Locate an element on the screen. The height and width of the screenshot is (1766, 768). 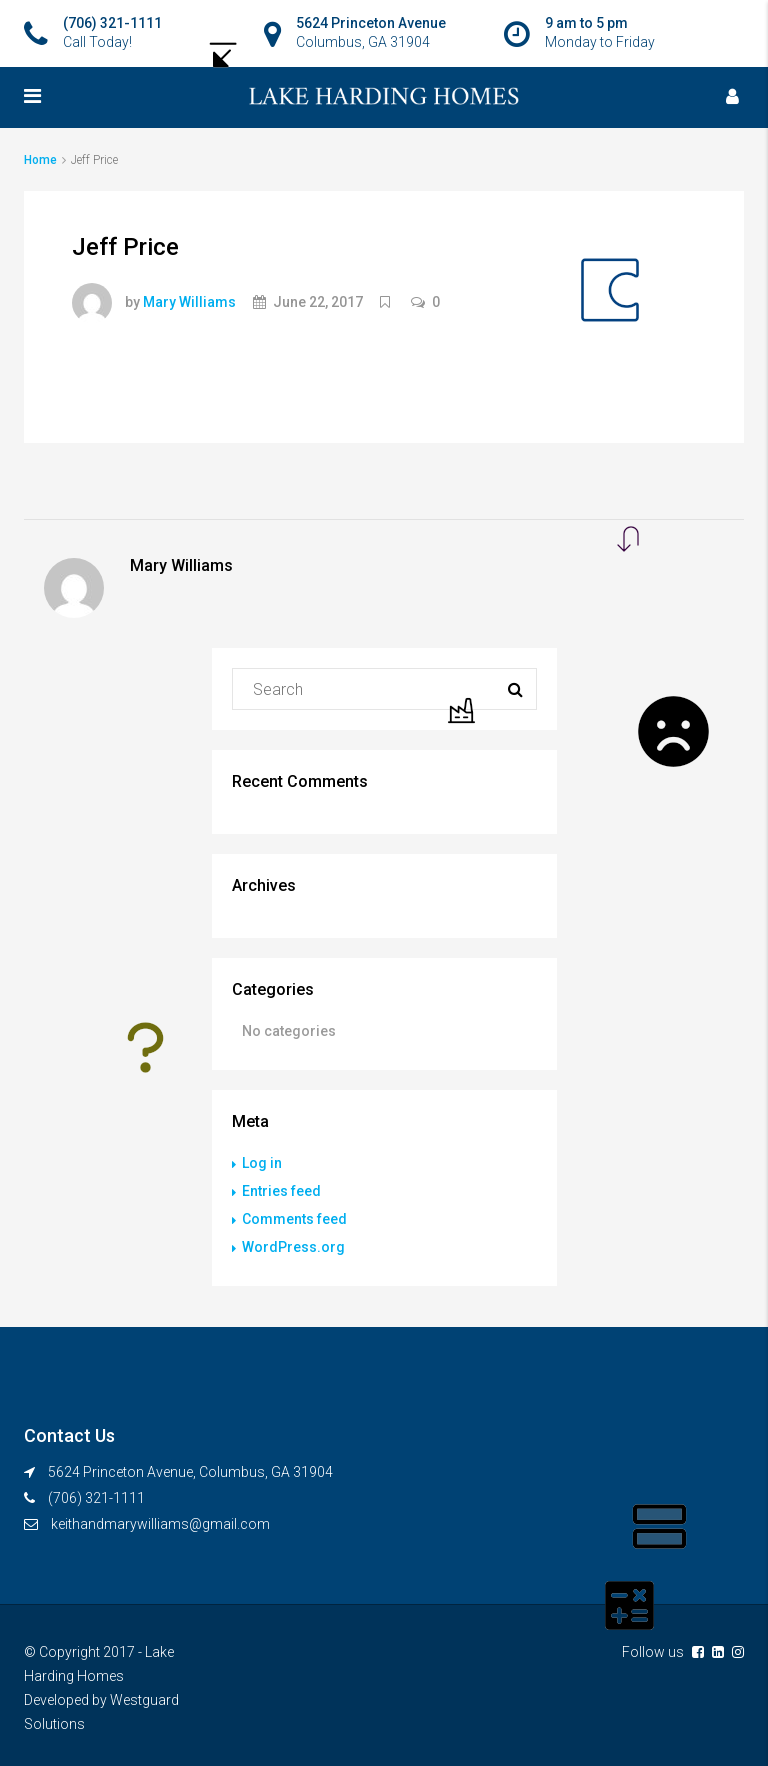
indicate negative feedback or dissatisfaction is located at coordinates (673, 731).